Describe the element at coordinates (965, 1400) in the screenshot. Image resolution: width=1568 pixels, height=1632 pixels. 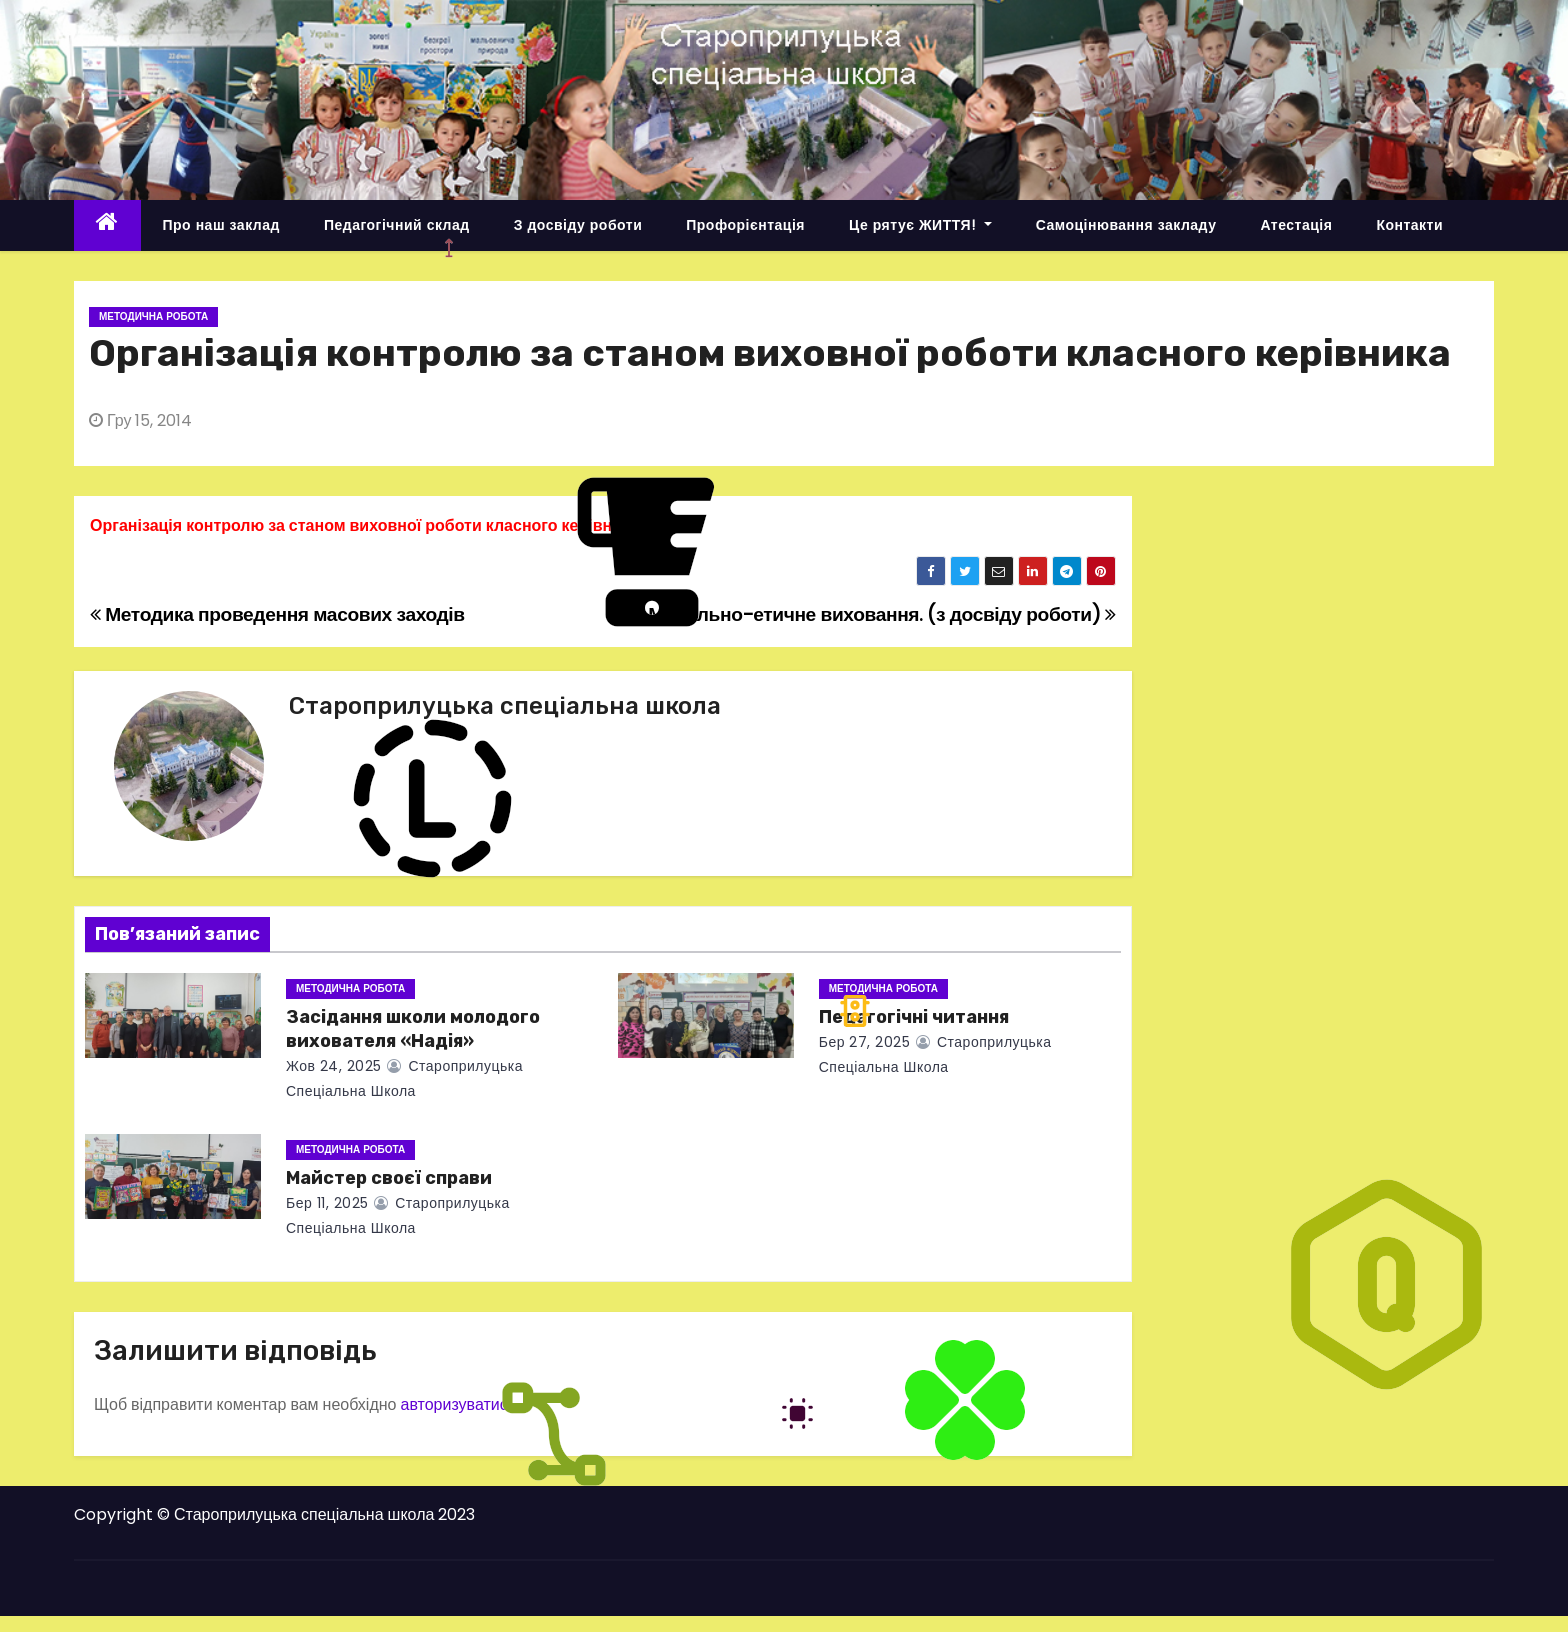
I see `indicates a lucky or bonus feature` at that location.